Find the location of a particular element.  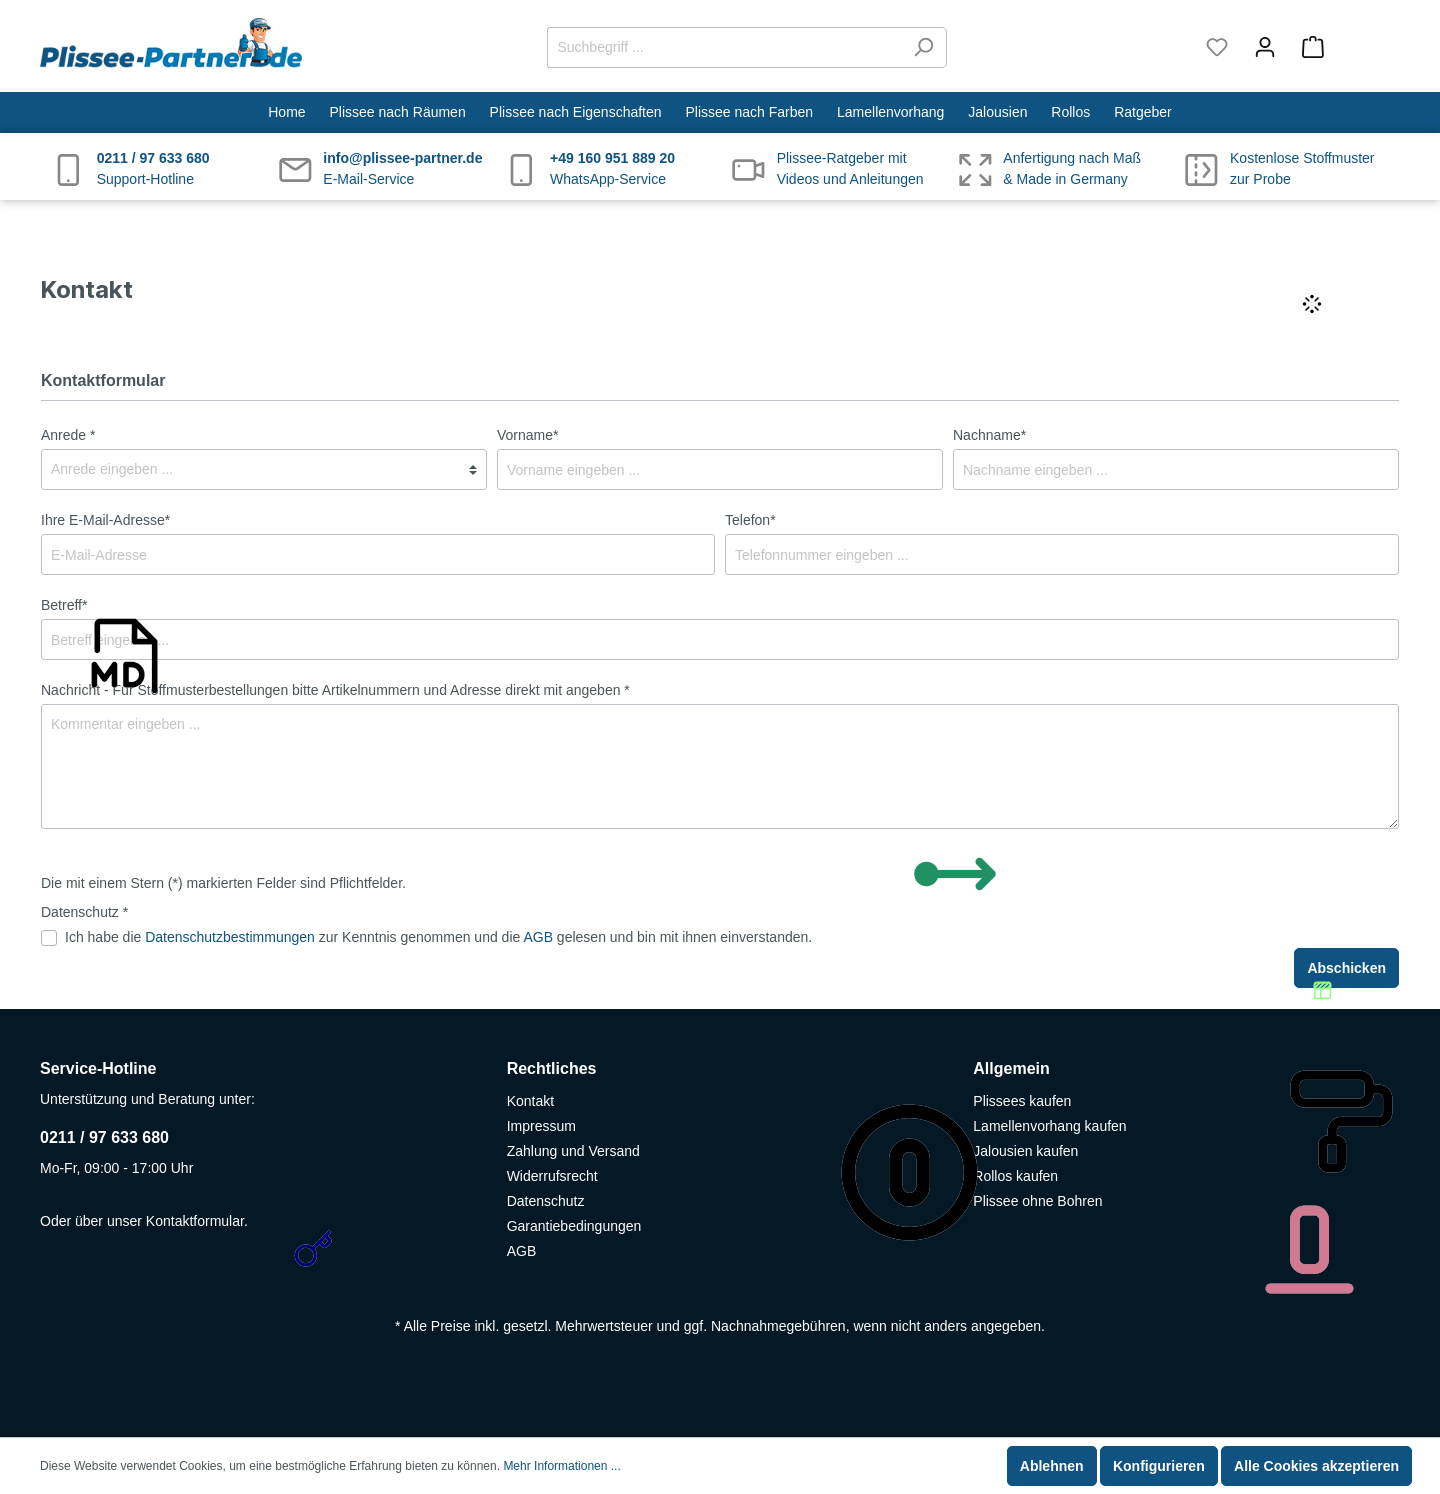

insert a new row into a table is located at coordinates (1322, 990).